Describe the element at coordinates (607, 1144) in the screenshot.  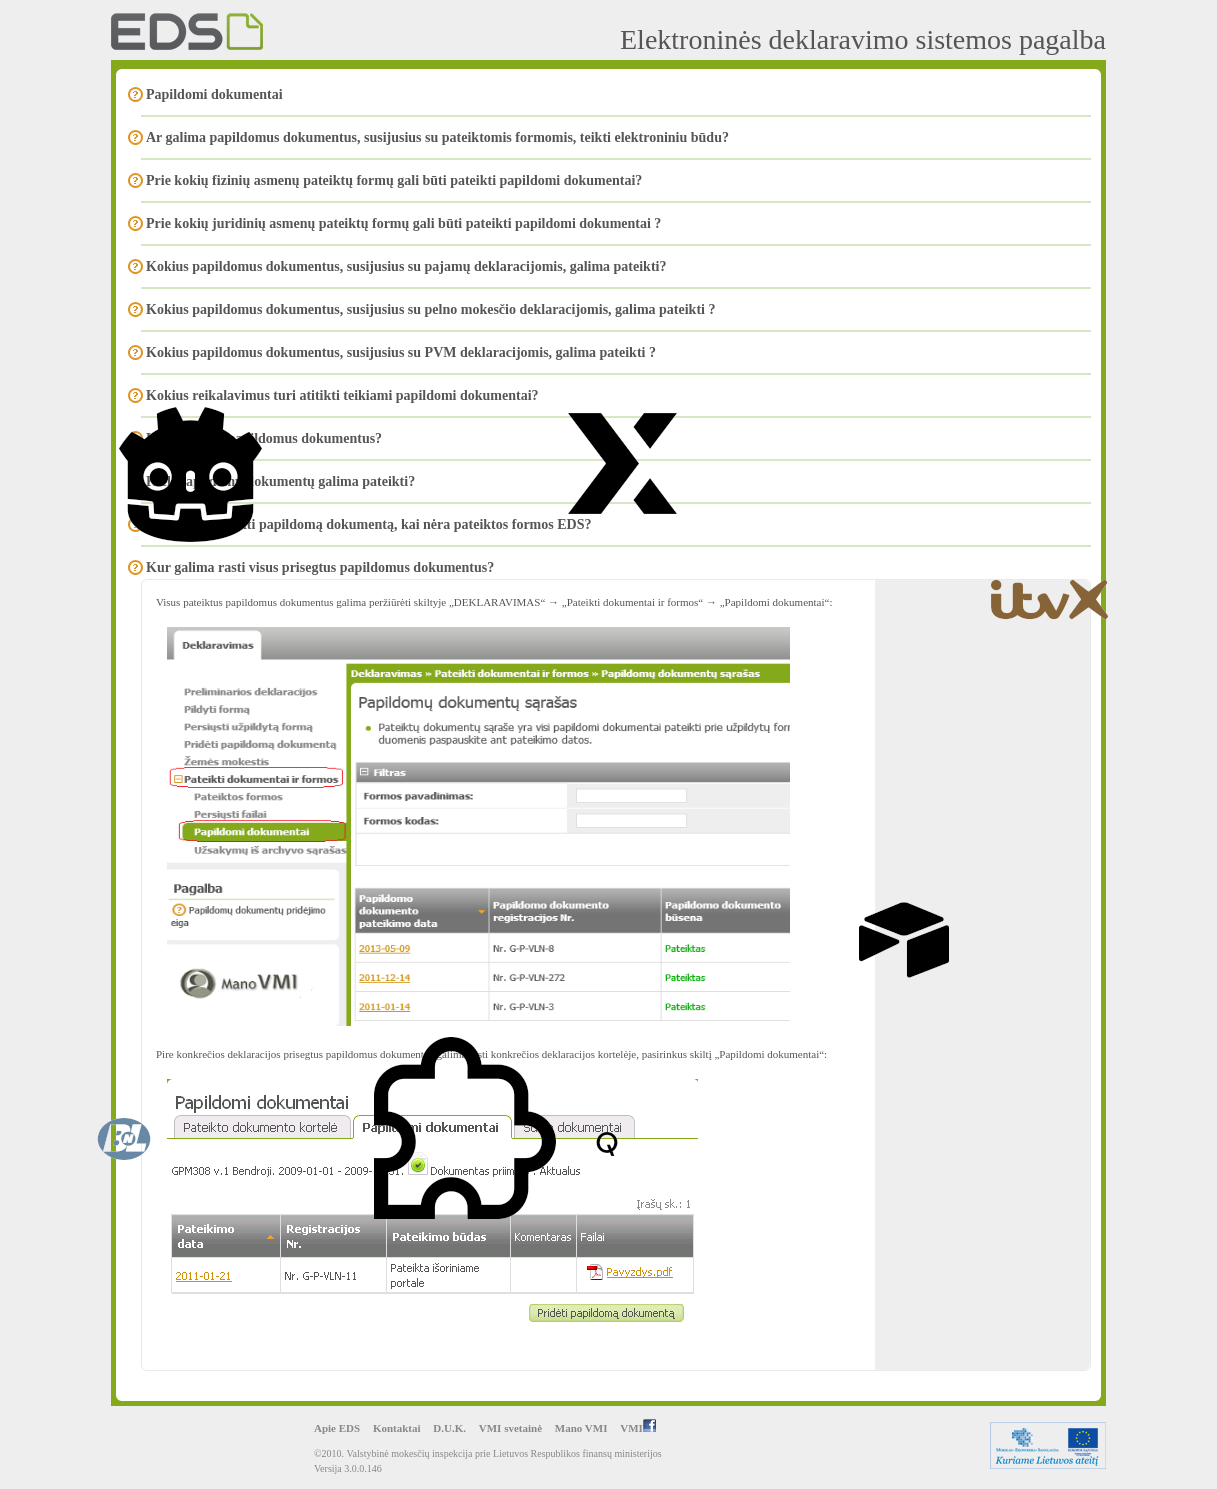
I see `qualcomm company logo` at that location.